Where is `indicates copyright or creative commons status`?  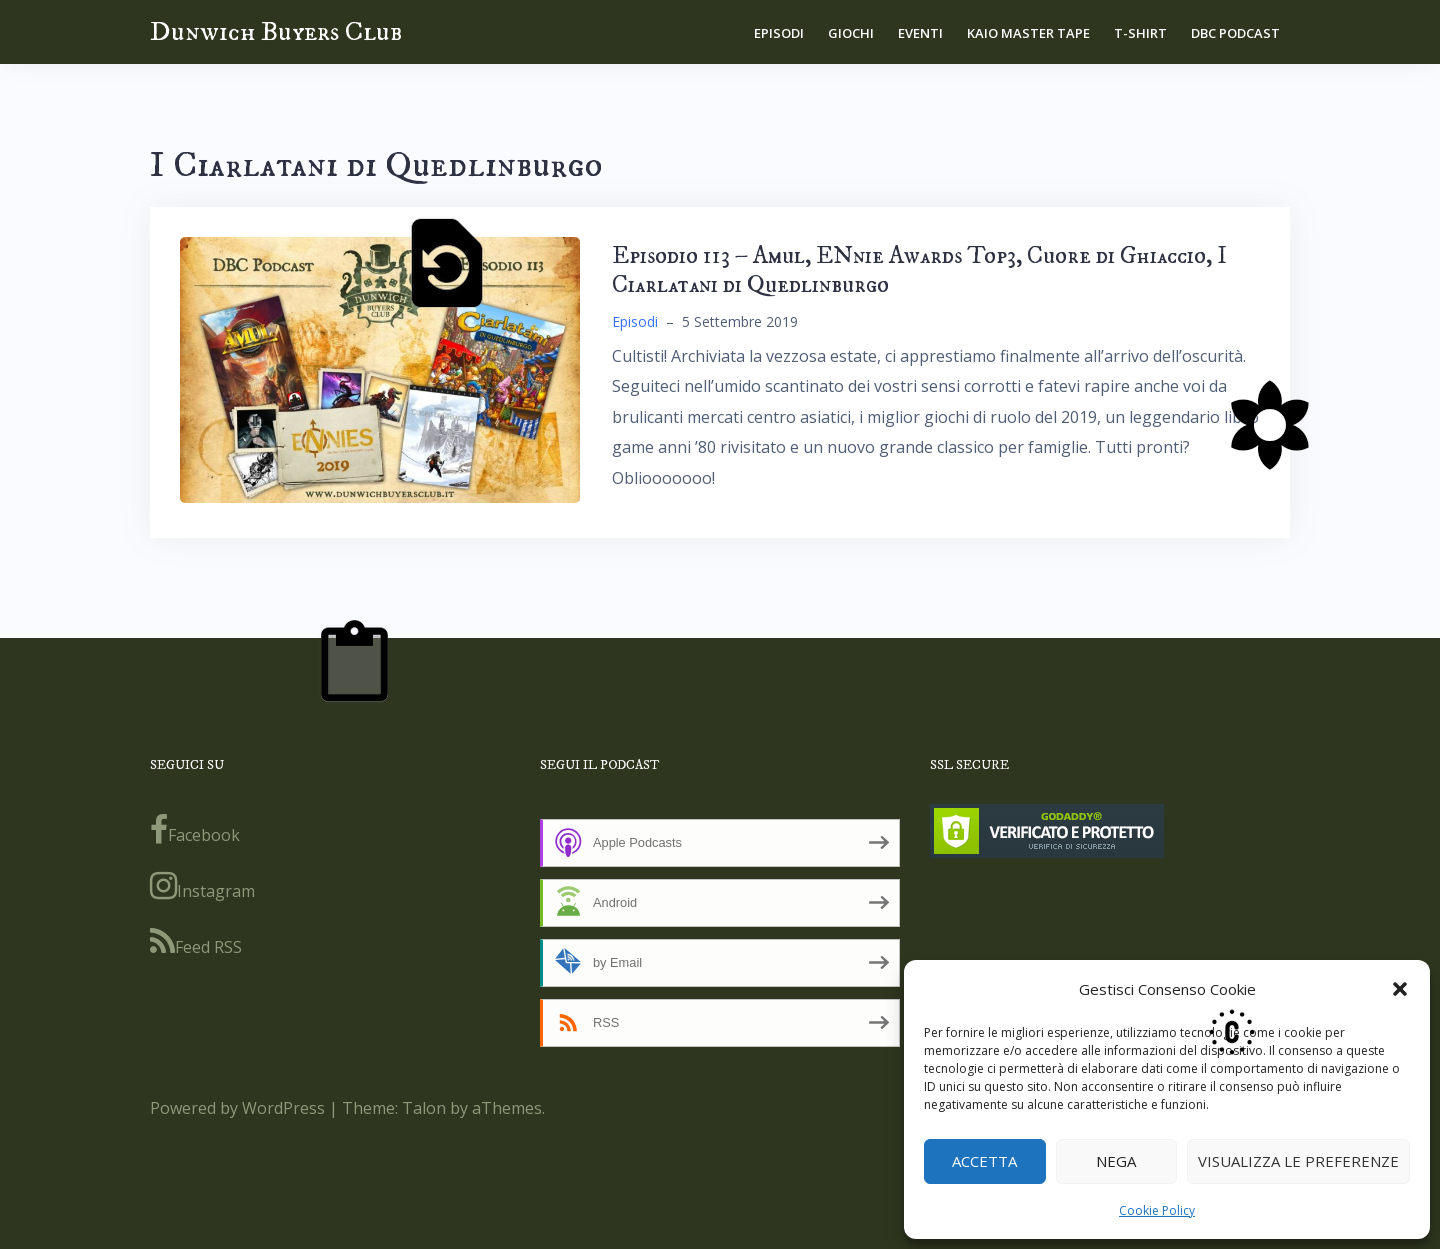 indicates copyright or creative commons status is located at coordinates (1232, 1032).